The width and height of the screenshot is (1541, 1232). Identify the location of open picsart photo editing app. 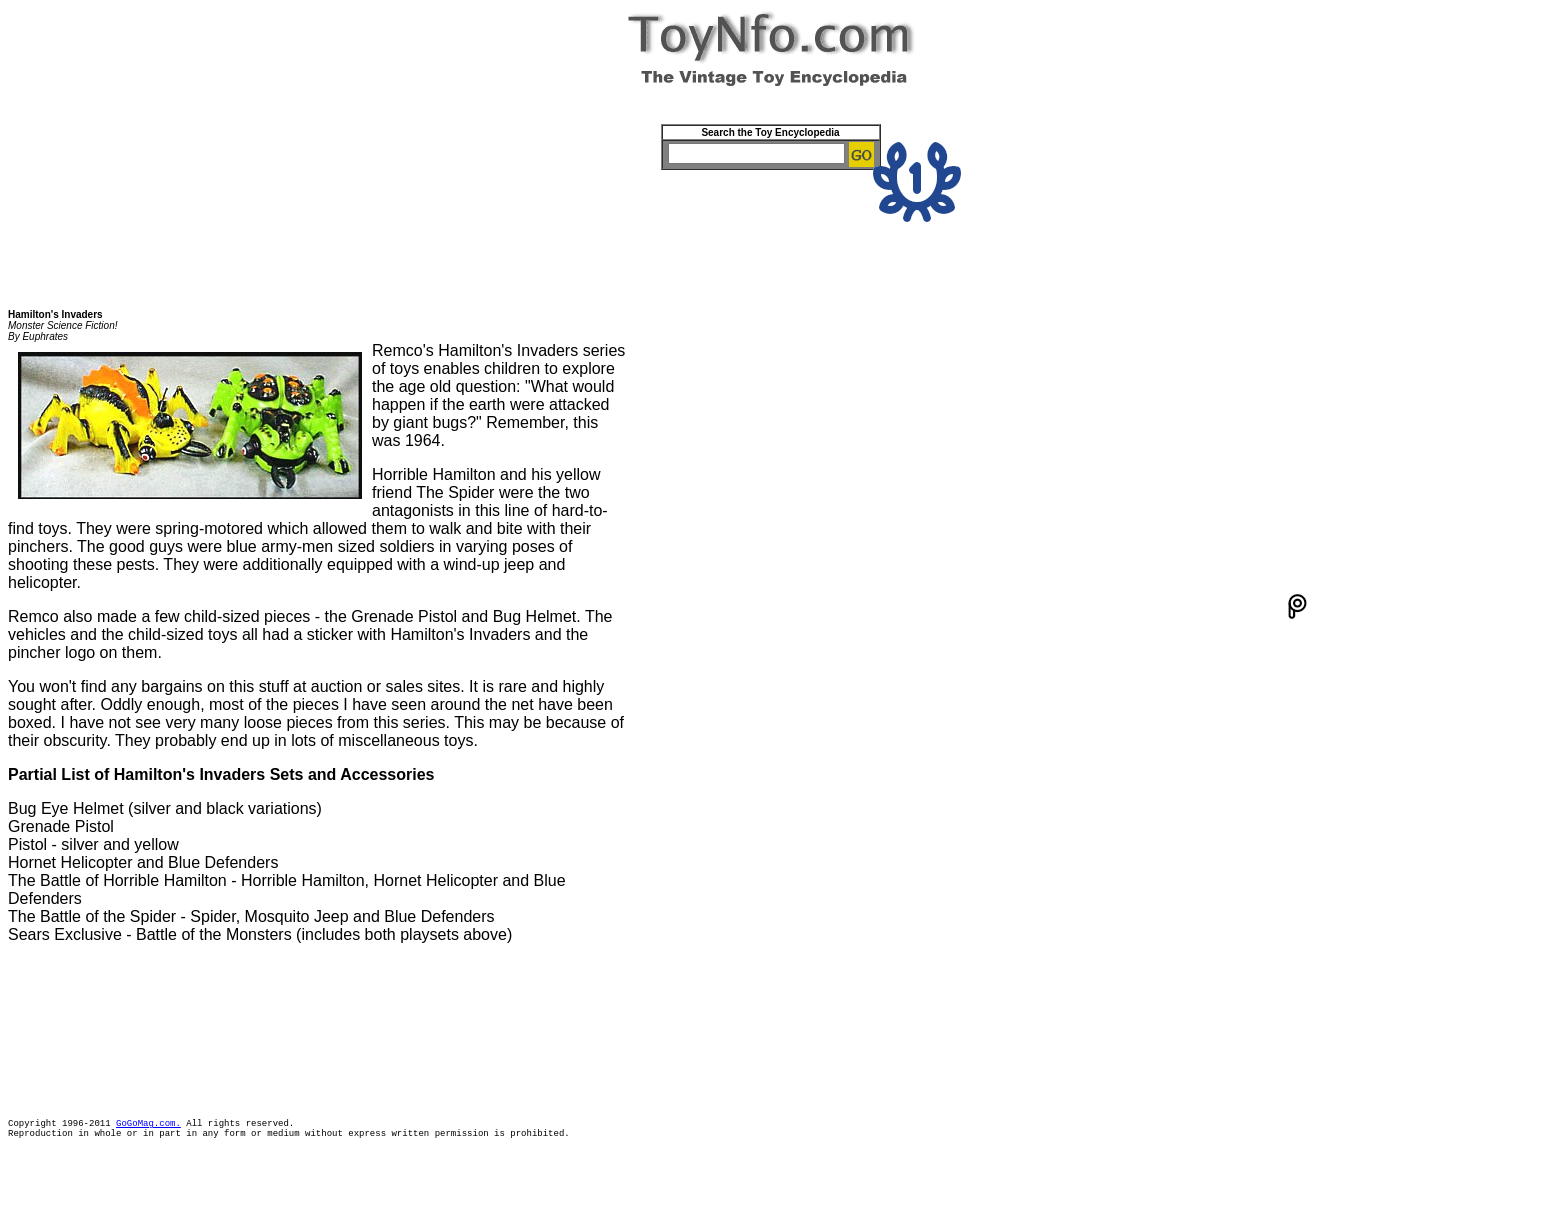
(1297, 606).